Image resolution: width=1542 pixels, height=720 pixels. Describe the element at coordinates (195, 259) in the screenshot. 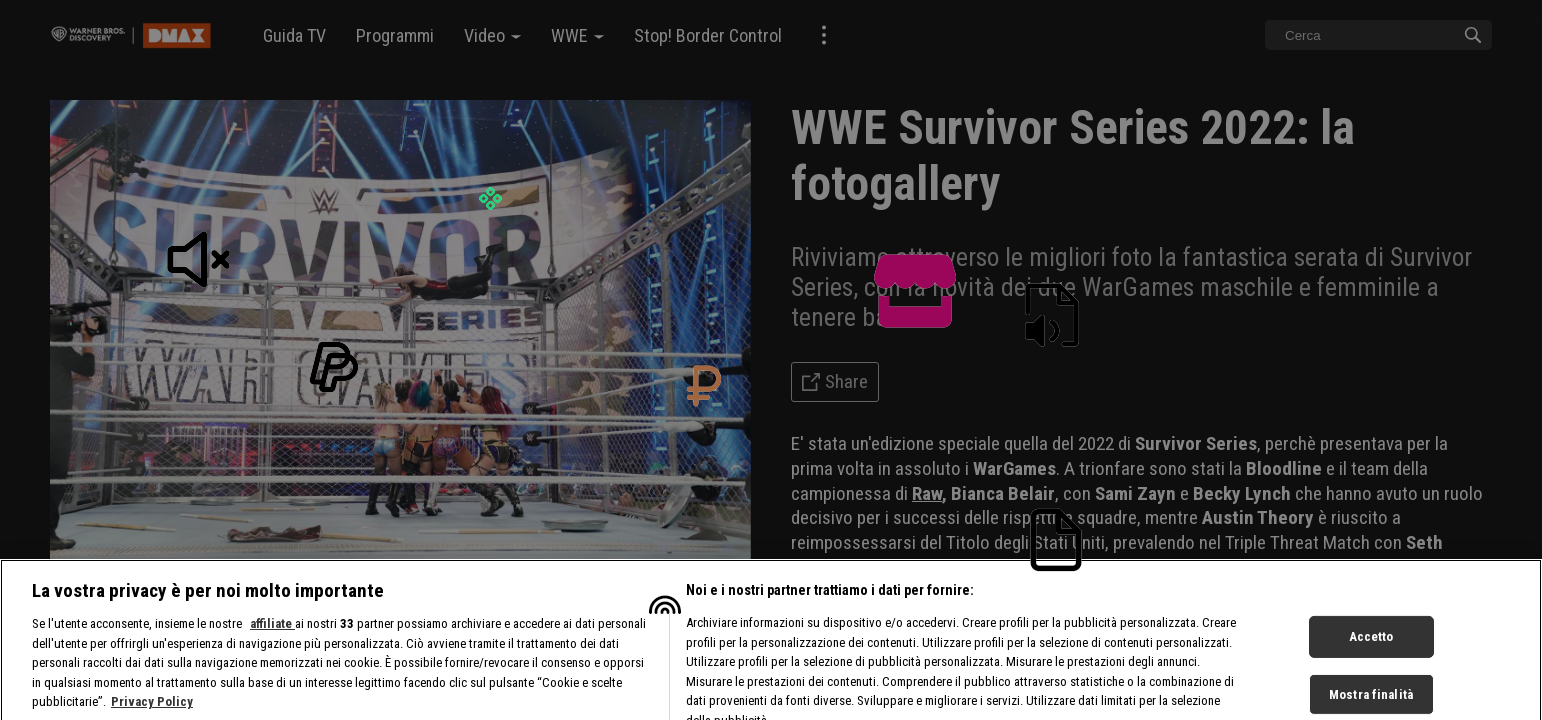

I see `mute audio` at that location.